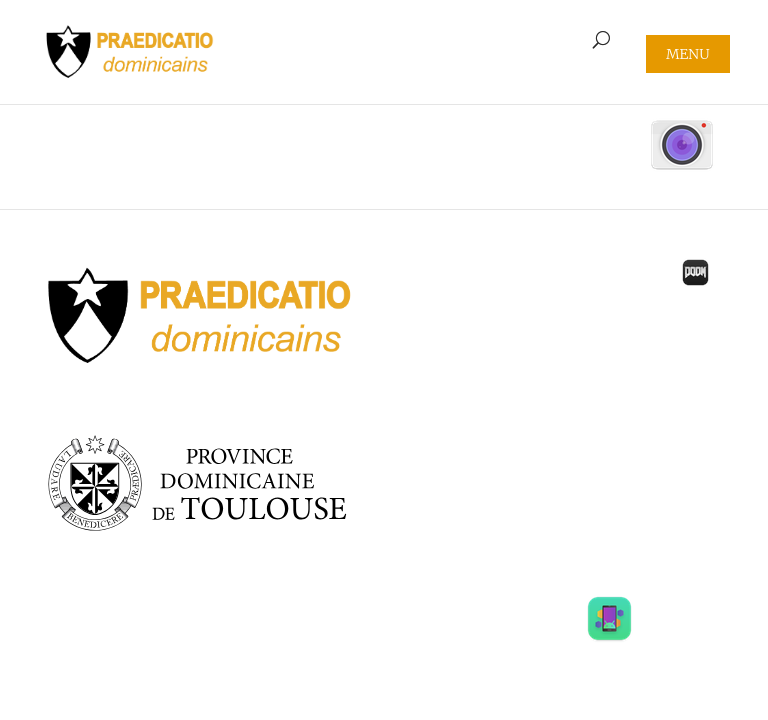 Image resolution: width=768 pixels, height=720 pixels. Describe the element at coordinates (609, 618) in the screenshot. I see `launch guiscrcpy android screen mirroring app` at that location.